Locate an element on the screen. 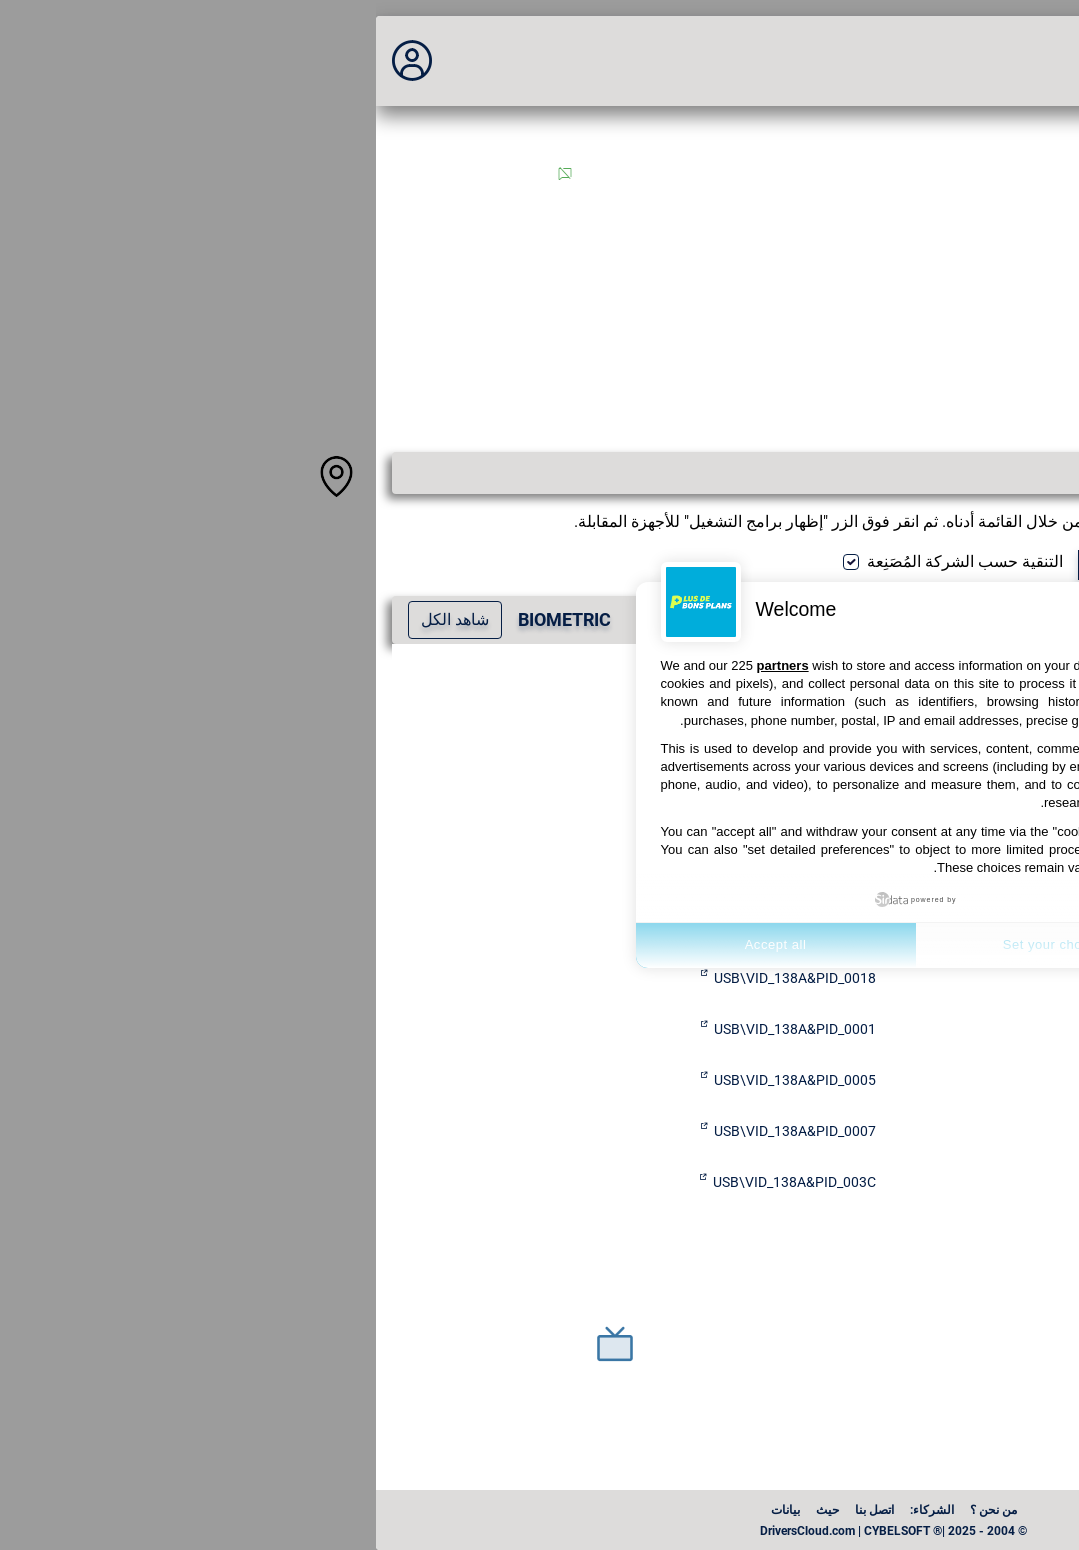  access TV or video streaming features is located at coordinates (615, 1346).